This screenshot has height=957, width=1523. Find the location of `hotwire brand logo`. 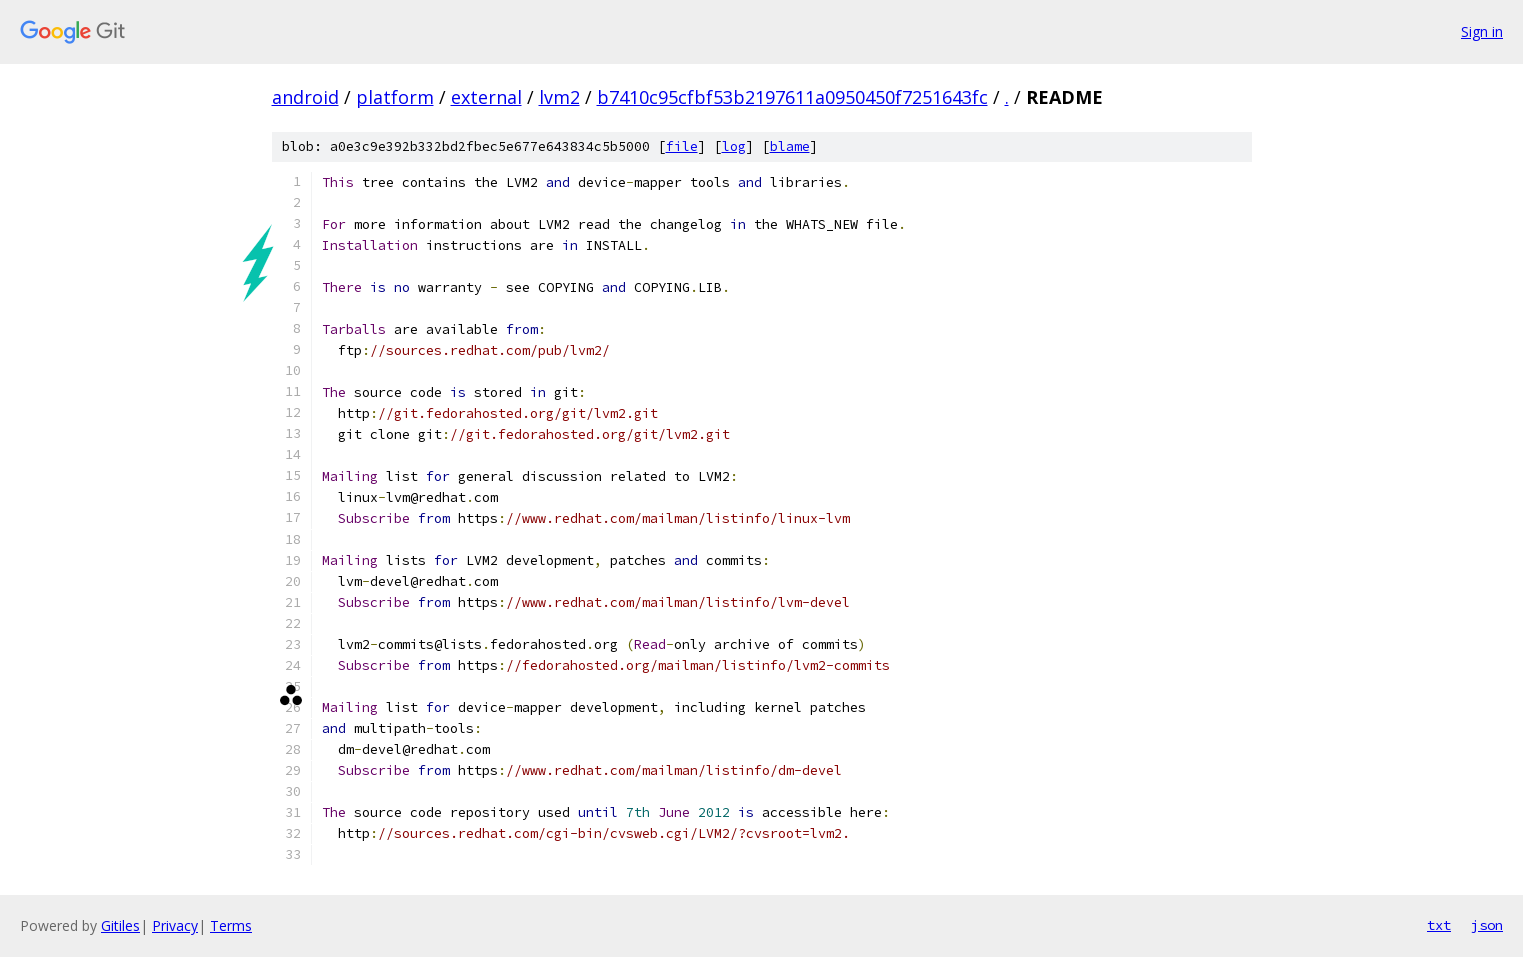

hotwire brand logo is located at coordinates (258, 263).